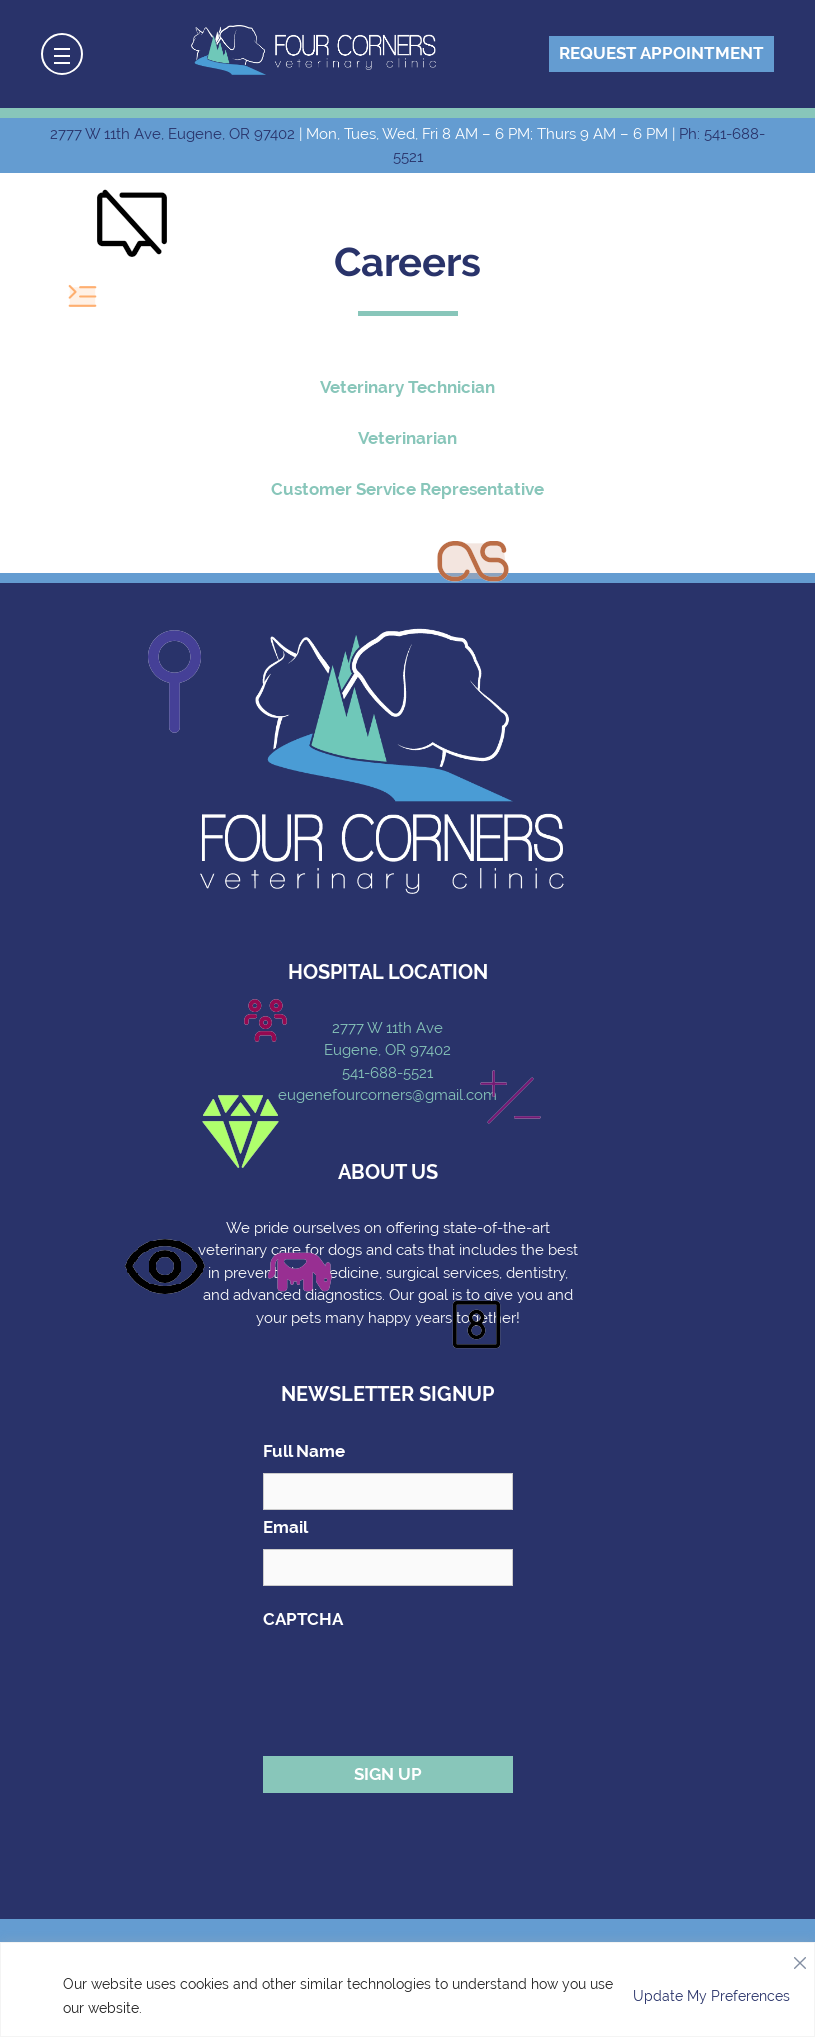 The height and width of the screenshot is (2037, 815). What do you see at coordinates (476, 1324) in the screenshot?
I see `select or input the number eight` at bounding box center [476, 1324].